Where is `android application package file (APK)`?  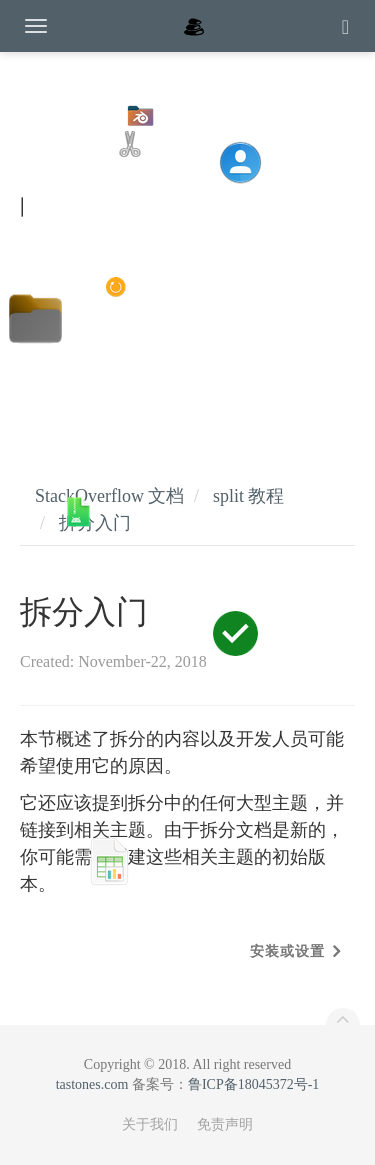
android application package file (APK) is located at coordinates (78, 512).